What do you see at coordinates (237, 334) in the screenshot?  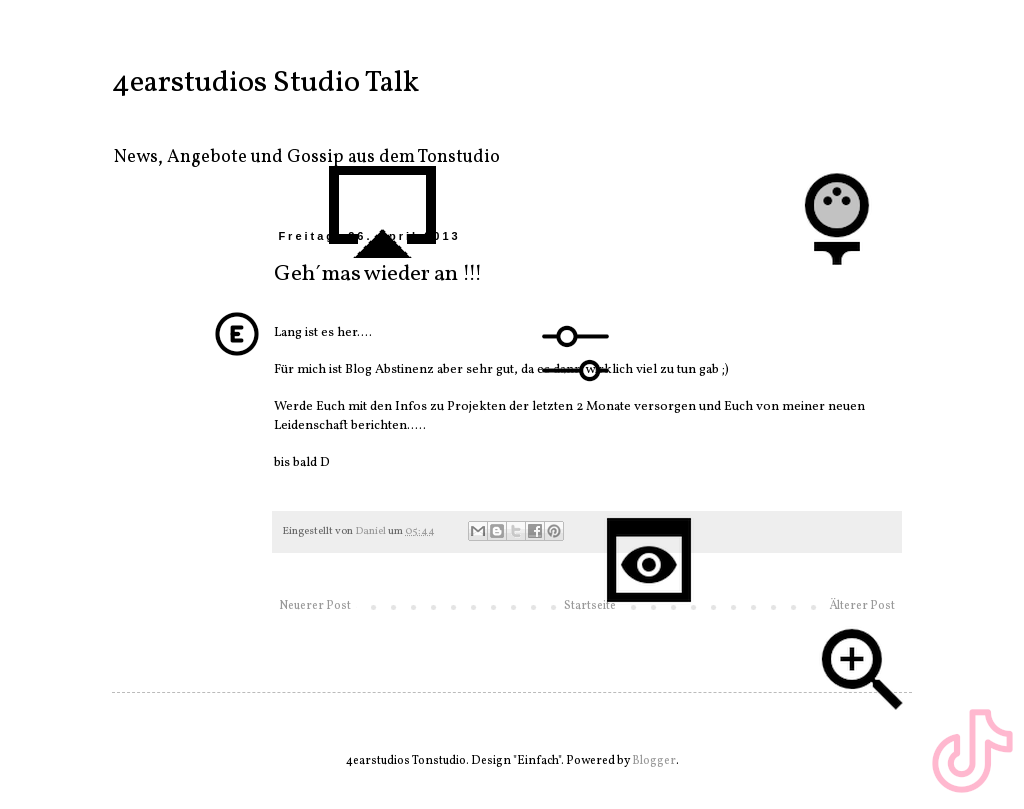 I see `indicates east direction on a map or compass` at bounding box center [237, 334].